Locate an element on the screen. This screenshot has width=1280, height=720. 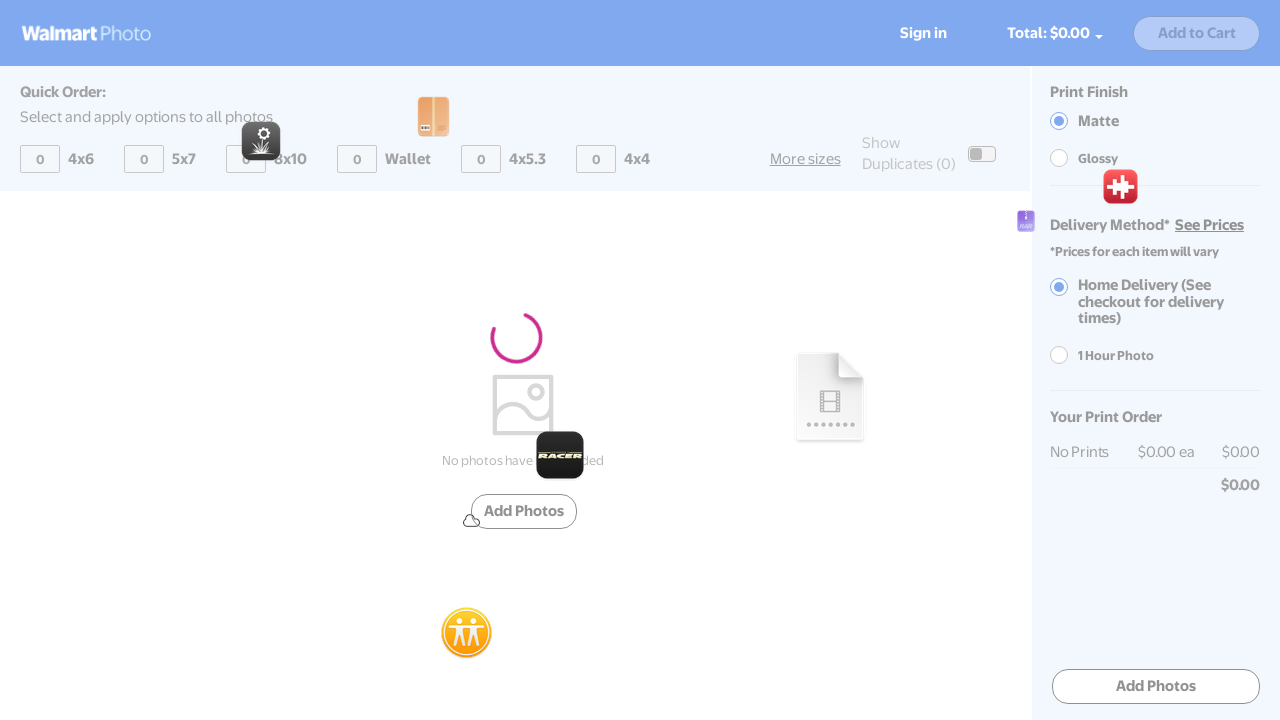
open find my friends is located at coordinates (466, 632).